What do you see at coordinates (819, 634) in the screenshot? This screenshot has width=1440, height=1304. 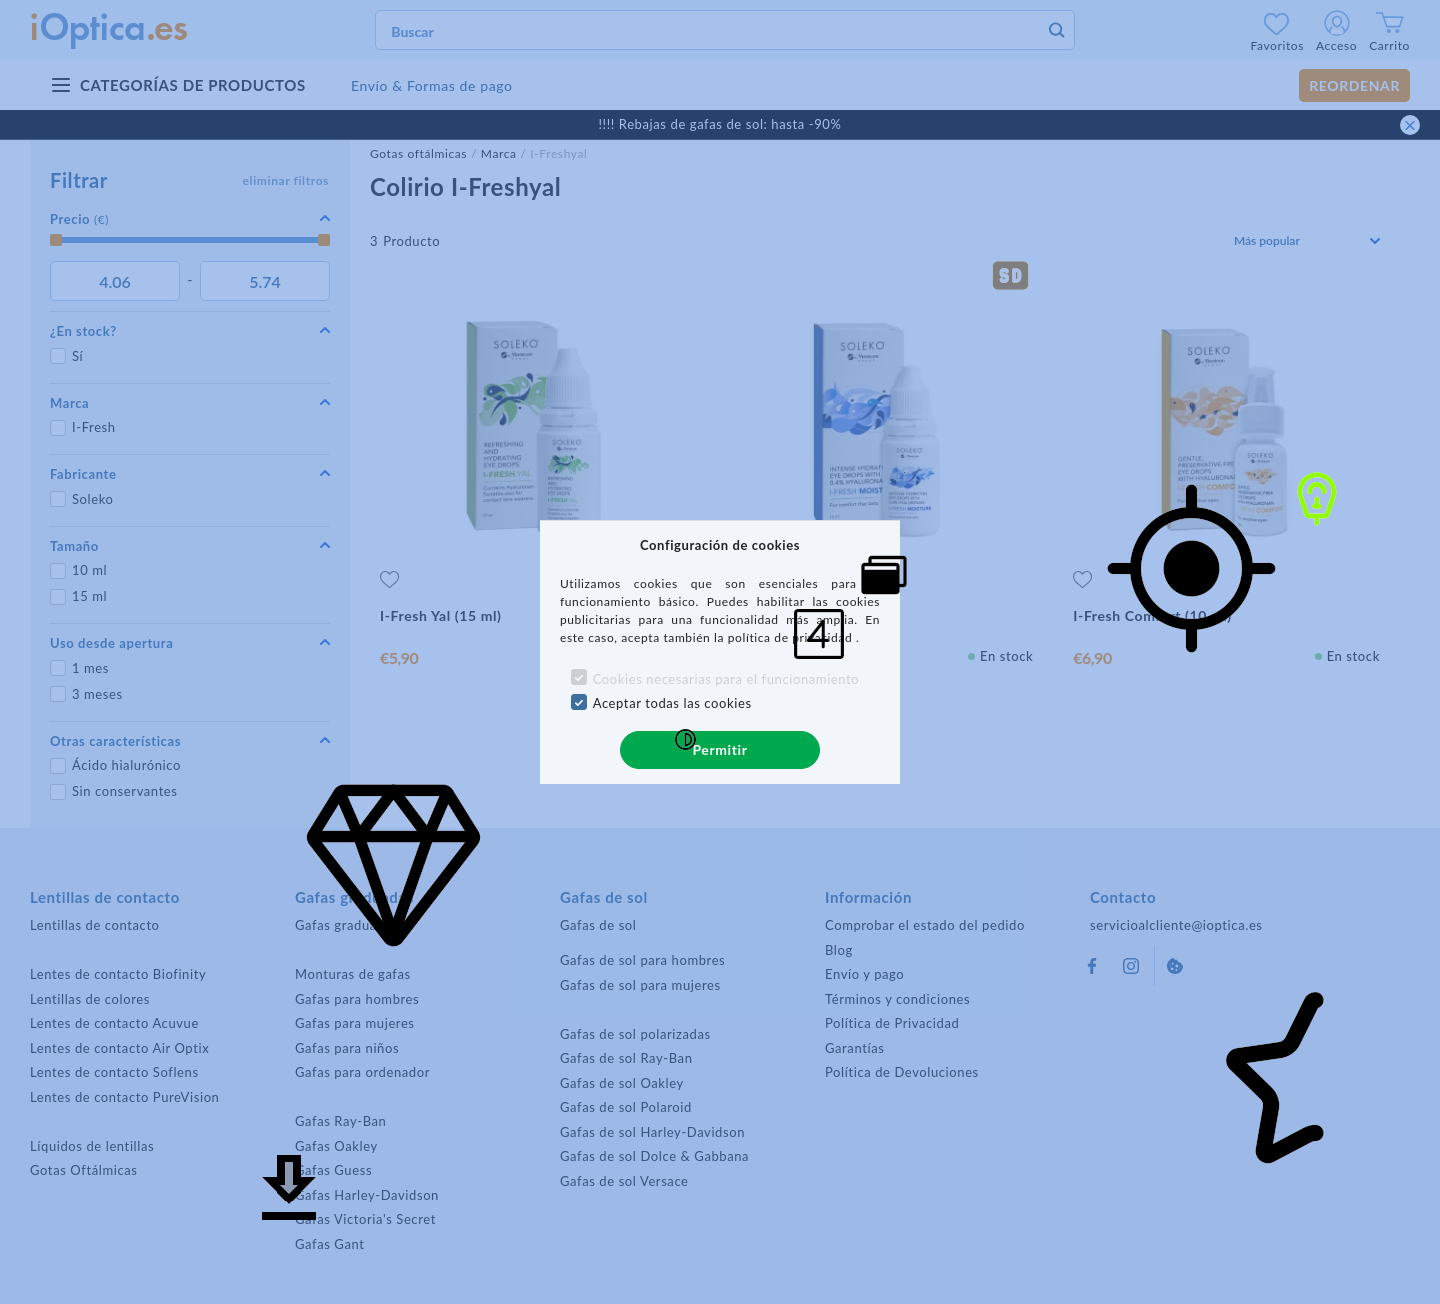 I see `select or input the number four` at bounding box center [819, 634].